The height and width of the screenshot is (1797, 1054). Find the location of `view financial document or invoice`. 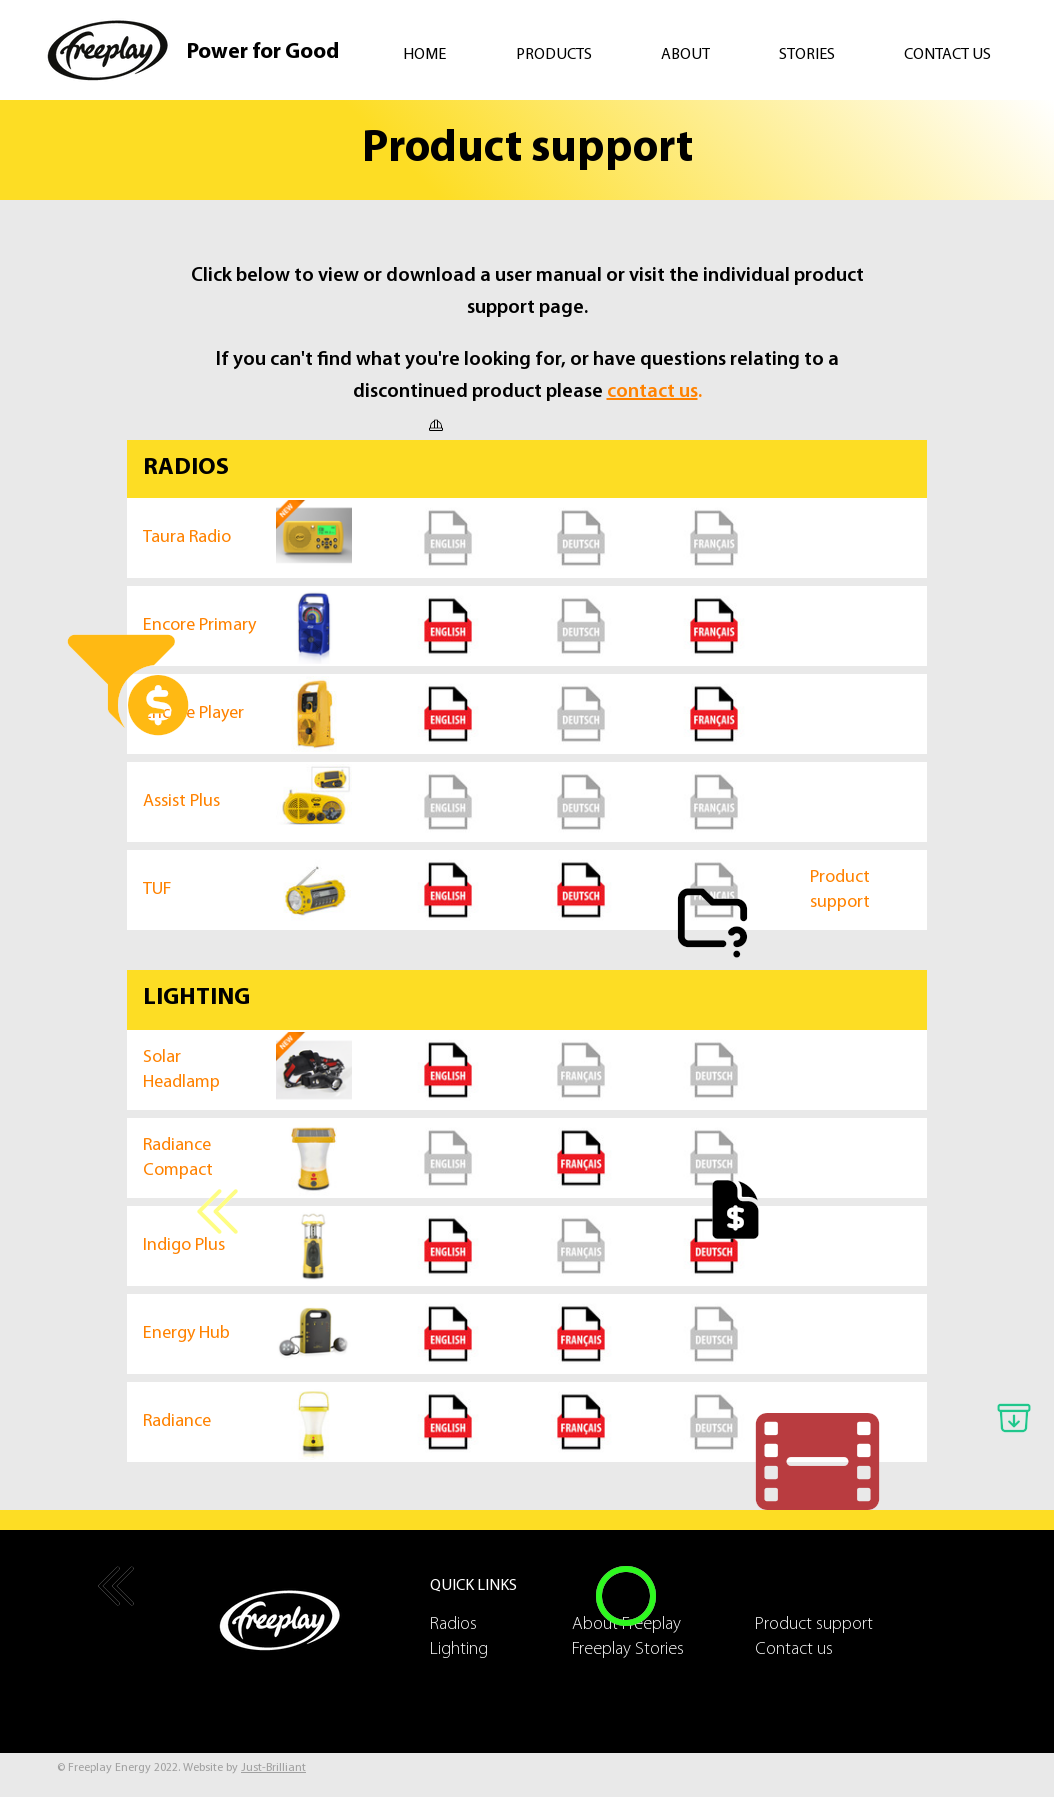

view financial document or invoice is located at coordinates (735, 1209).